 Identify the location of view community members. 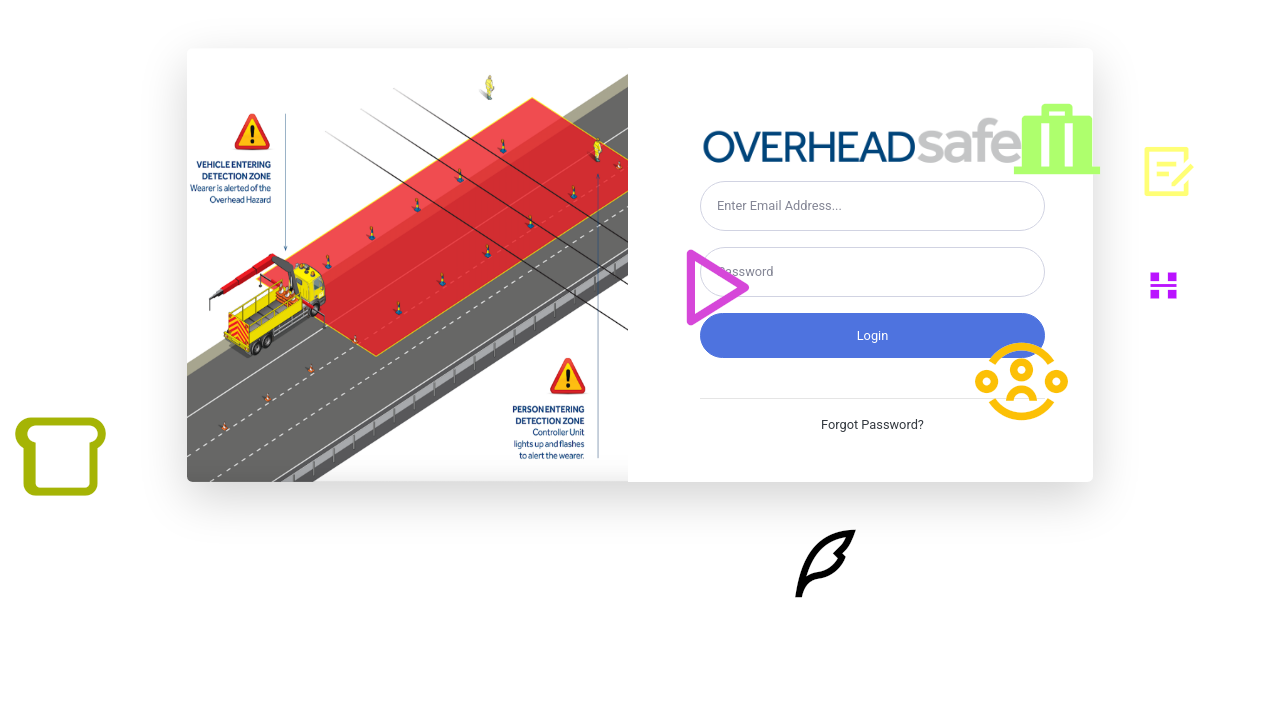
(1021, 381).